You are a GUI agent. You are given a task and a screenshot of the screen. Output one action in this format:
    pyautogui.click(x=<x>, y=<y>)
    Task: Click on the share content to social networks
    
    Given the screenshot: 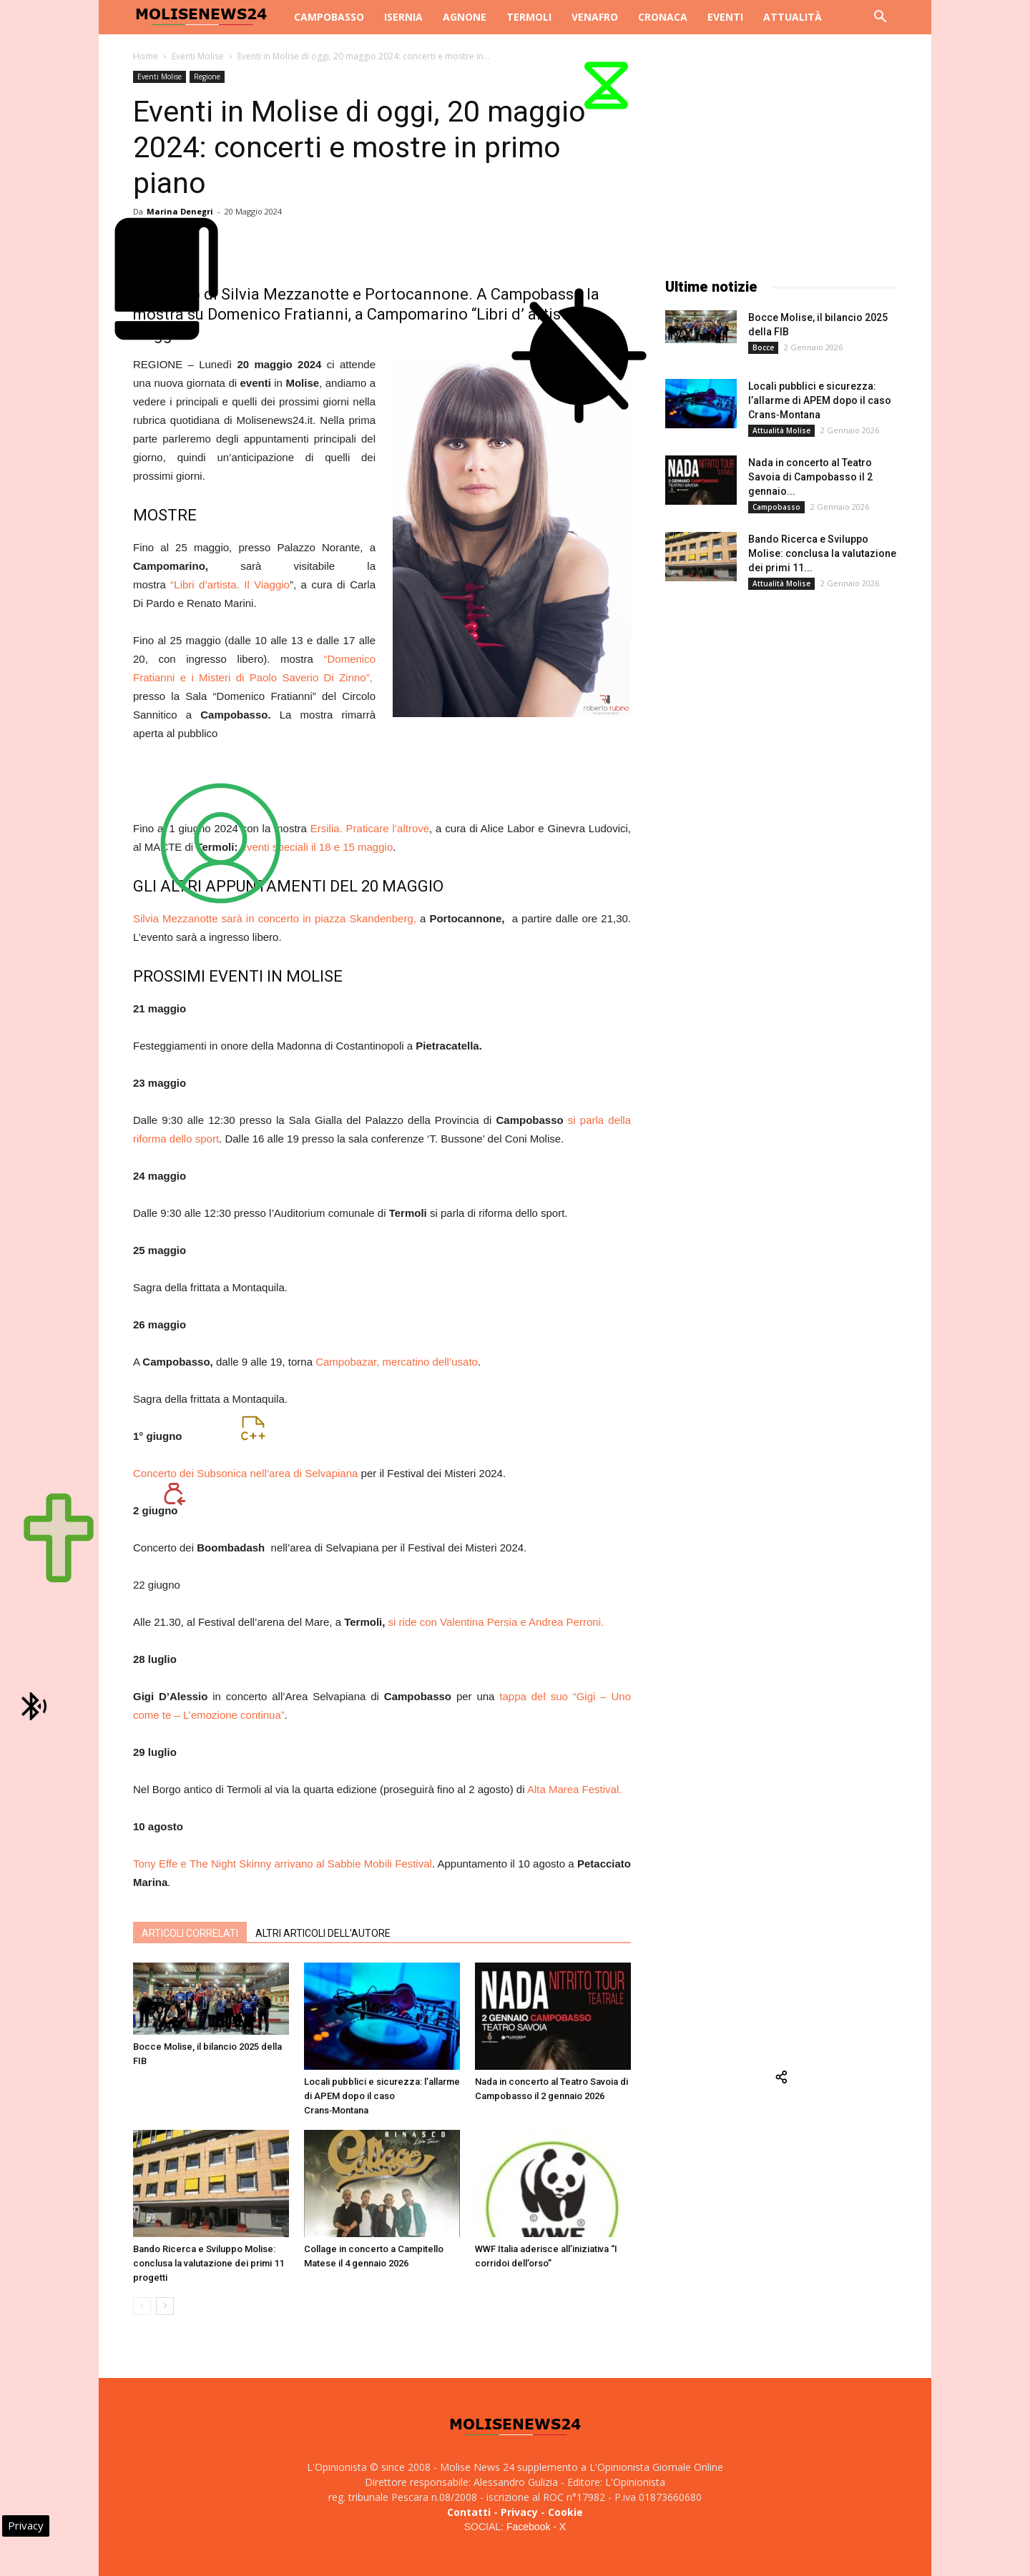 What is the action you would take?
    pyautogui.click(x=782, y=2077)
    